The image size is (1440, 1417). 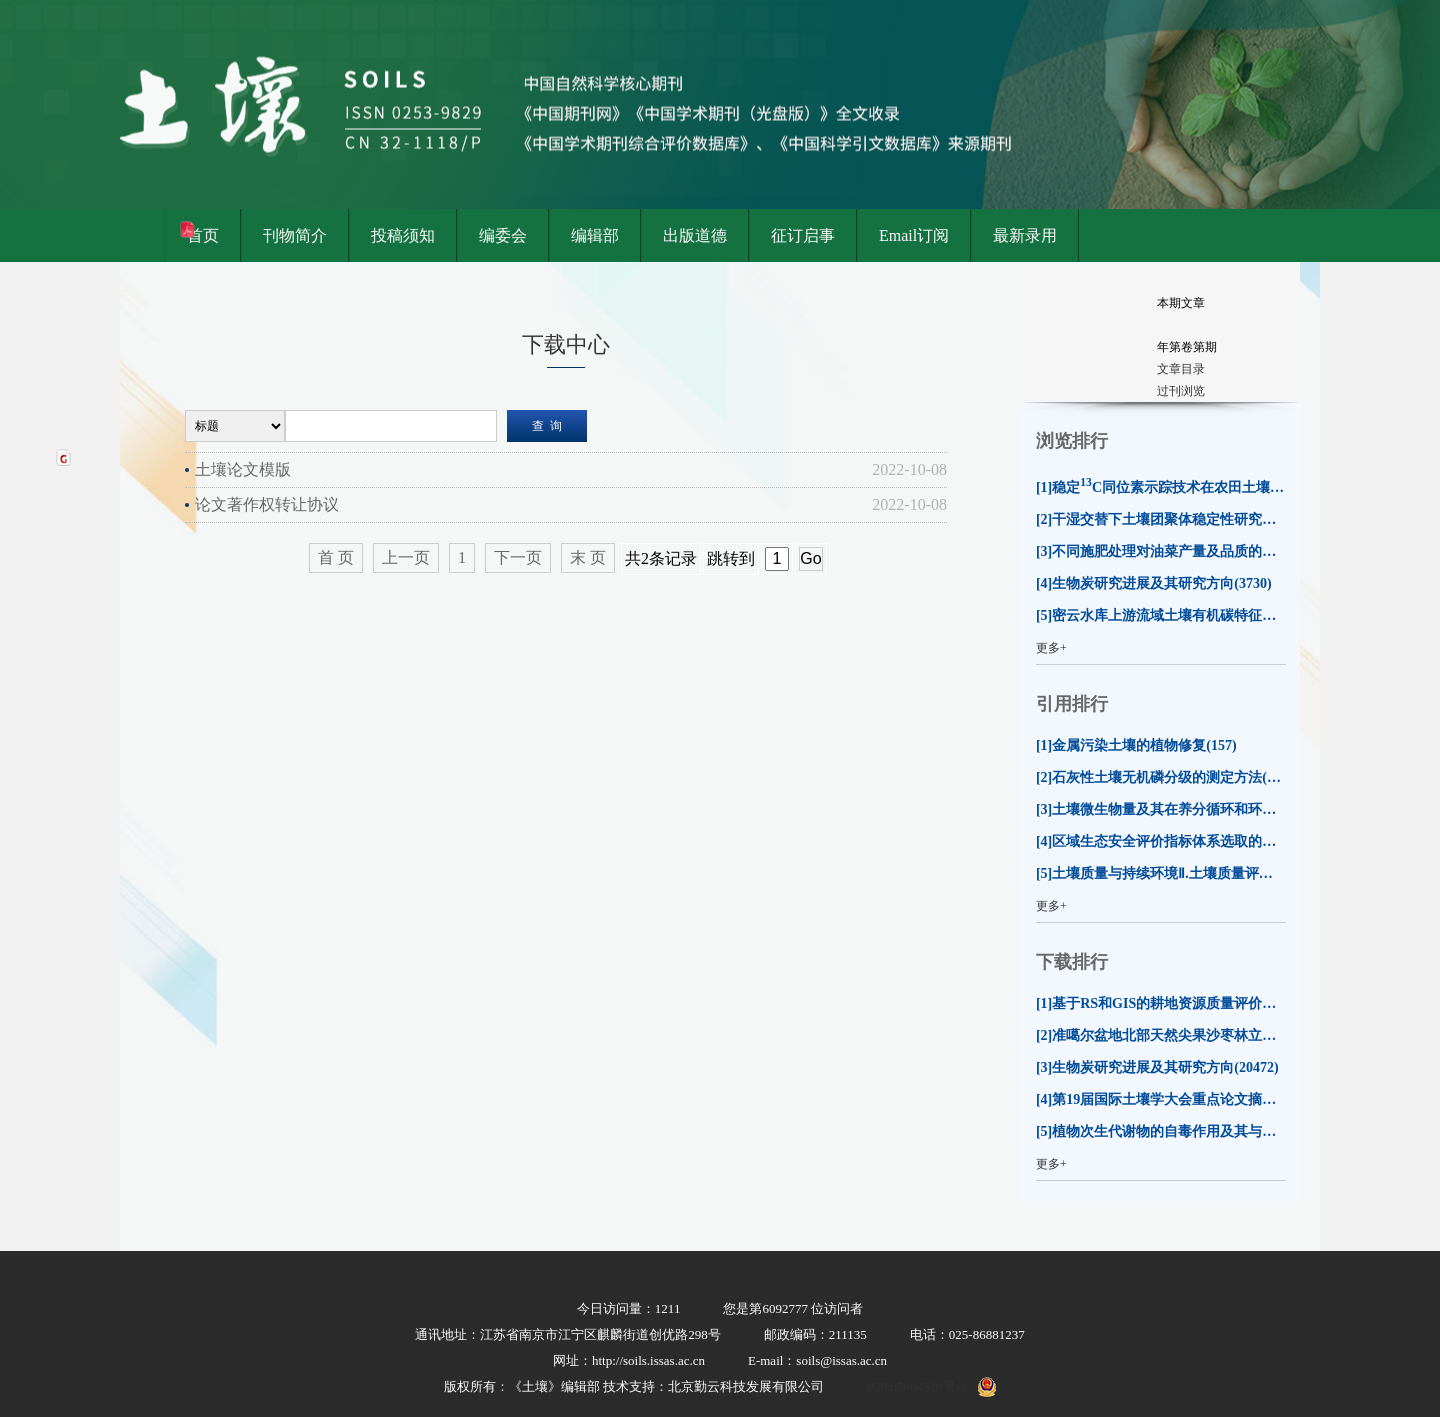 What do you see at coordinates (187, 229) in the screenshot?
I see `open a PDF document` at bounding box center [187, 229].